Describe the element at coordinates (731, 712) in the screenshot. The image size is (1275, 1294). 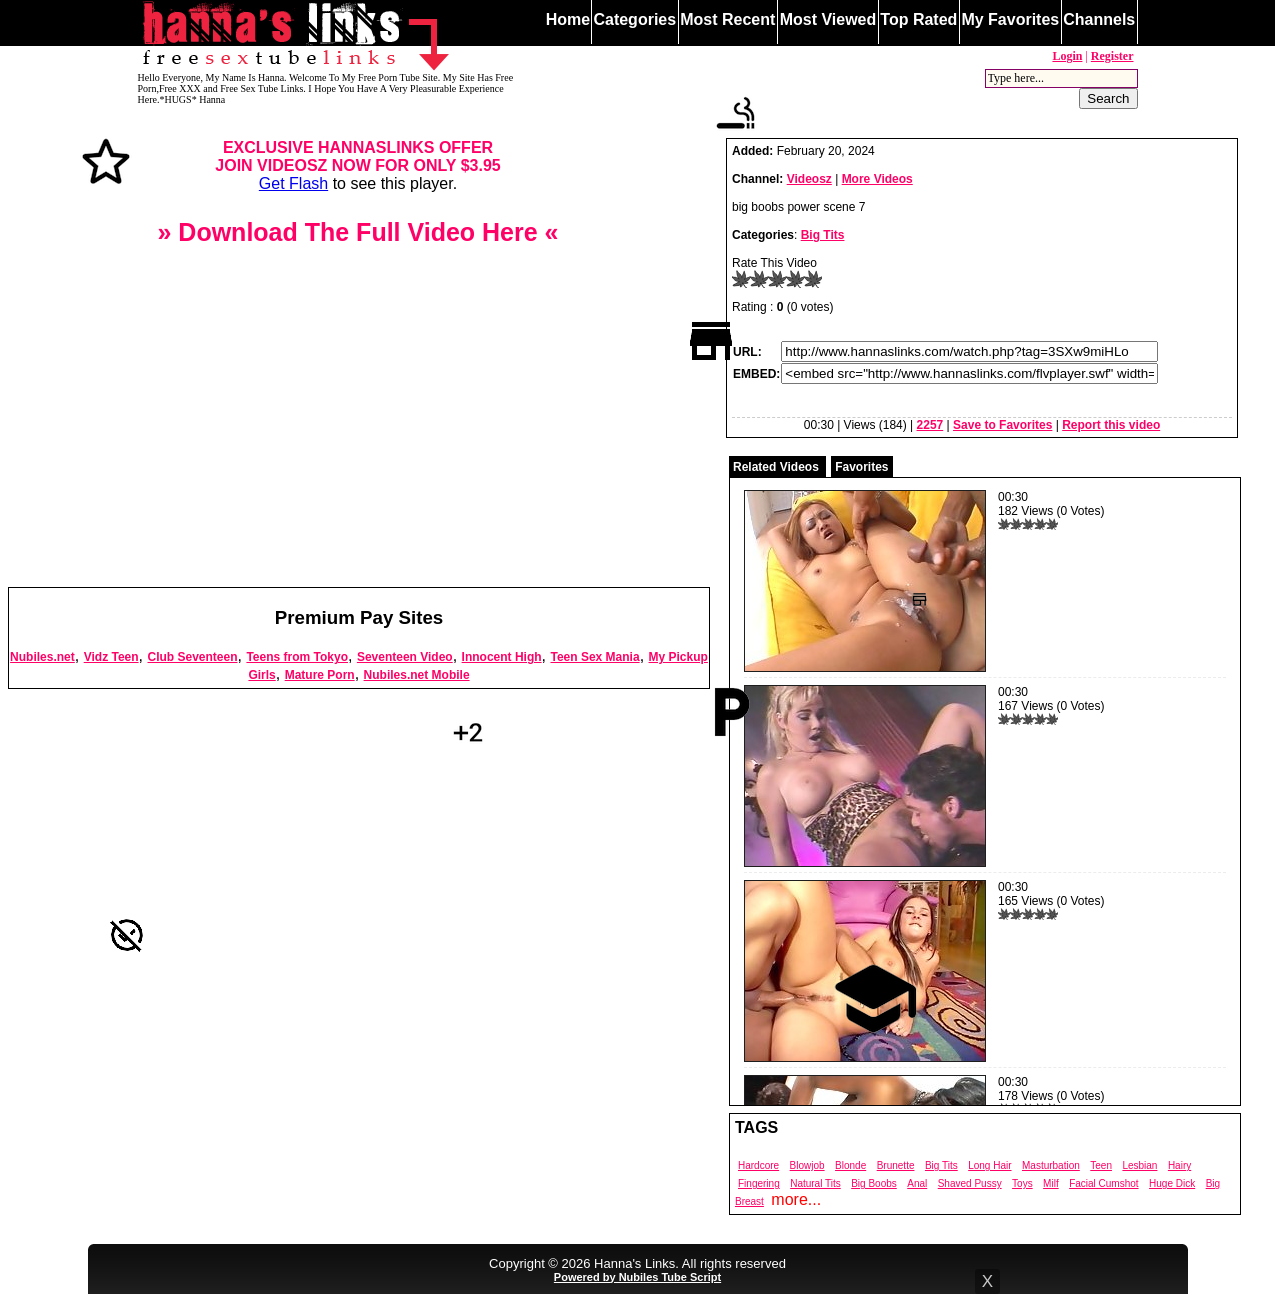
I see `find nearby parking locations` at that location.